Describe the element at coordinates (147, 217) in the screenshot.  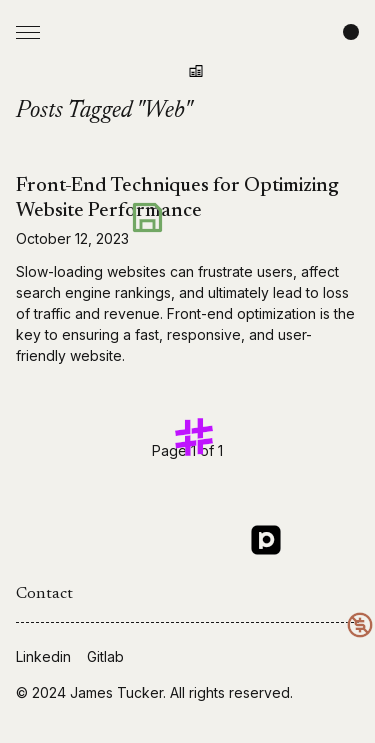
I see `save current file or document` at that location.